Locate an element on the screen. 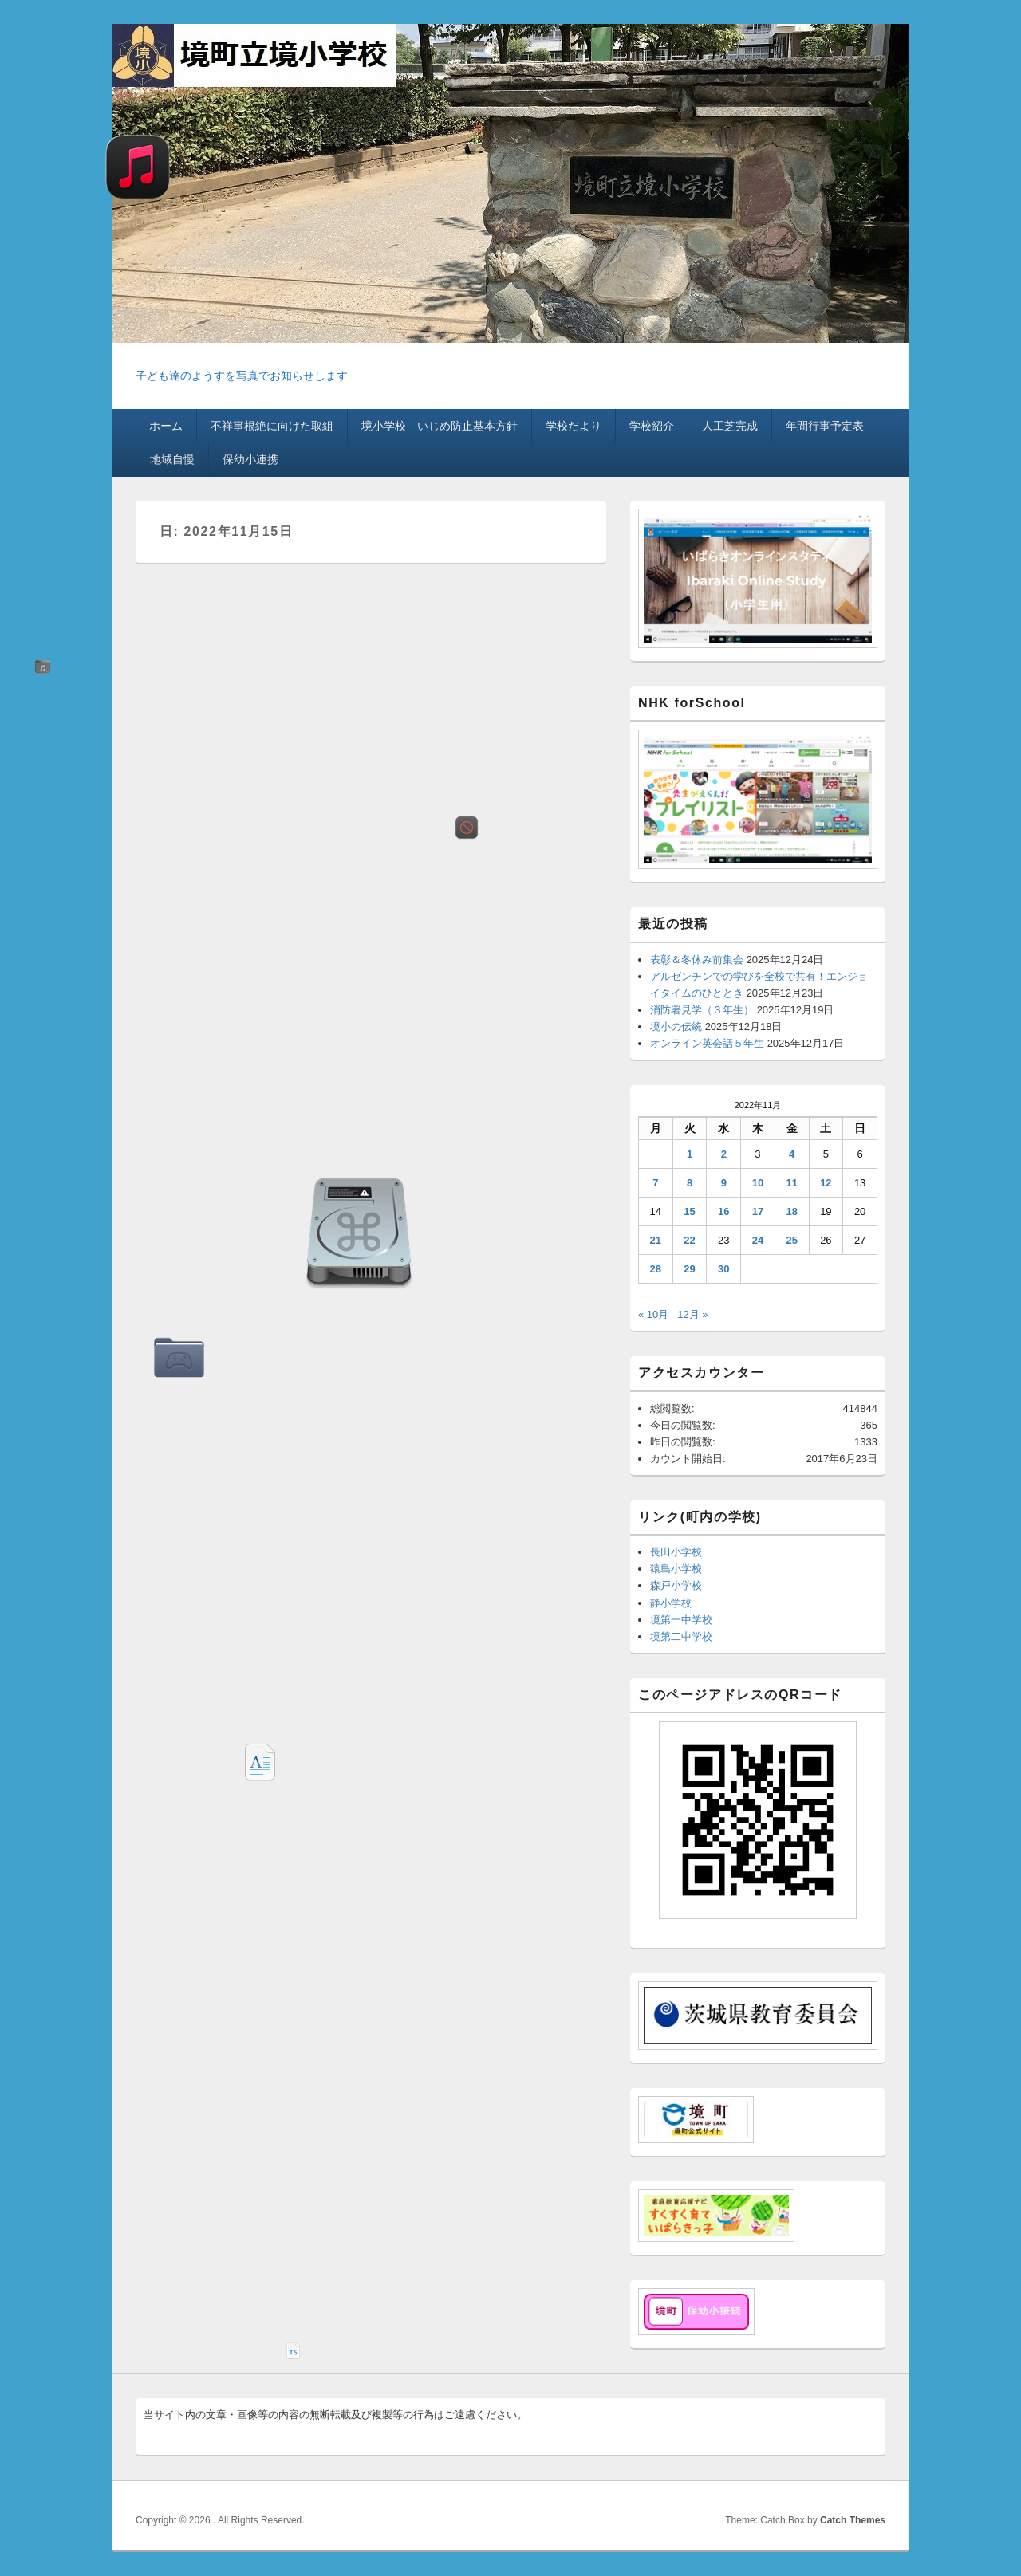 Image resolution: width=1021 pixels, height=2576 pixels. indicates image failed to load is located at coordinates (467, 828).